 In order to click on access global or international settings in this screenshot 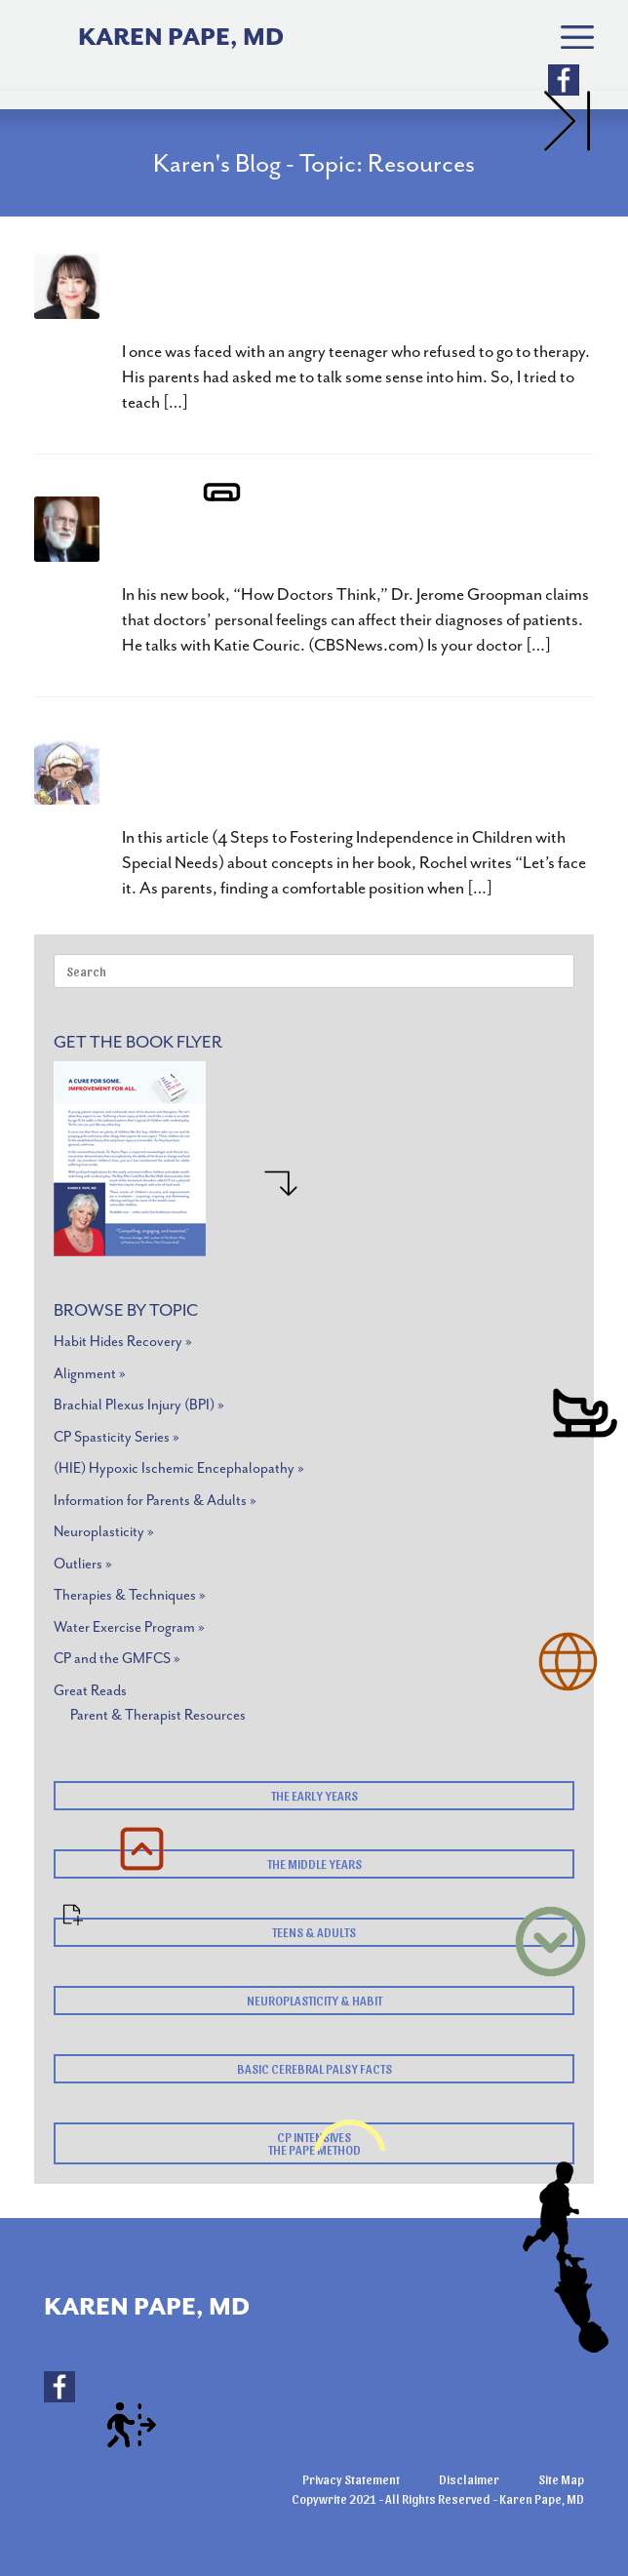, I will do `click(568, 1661)`.